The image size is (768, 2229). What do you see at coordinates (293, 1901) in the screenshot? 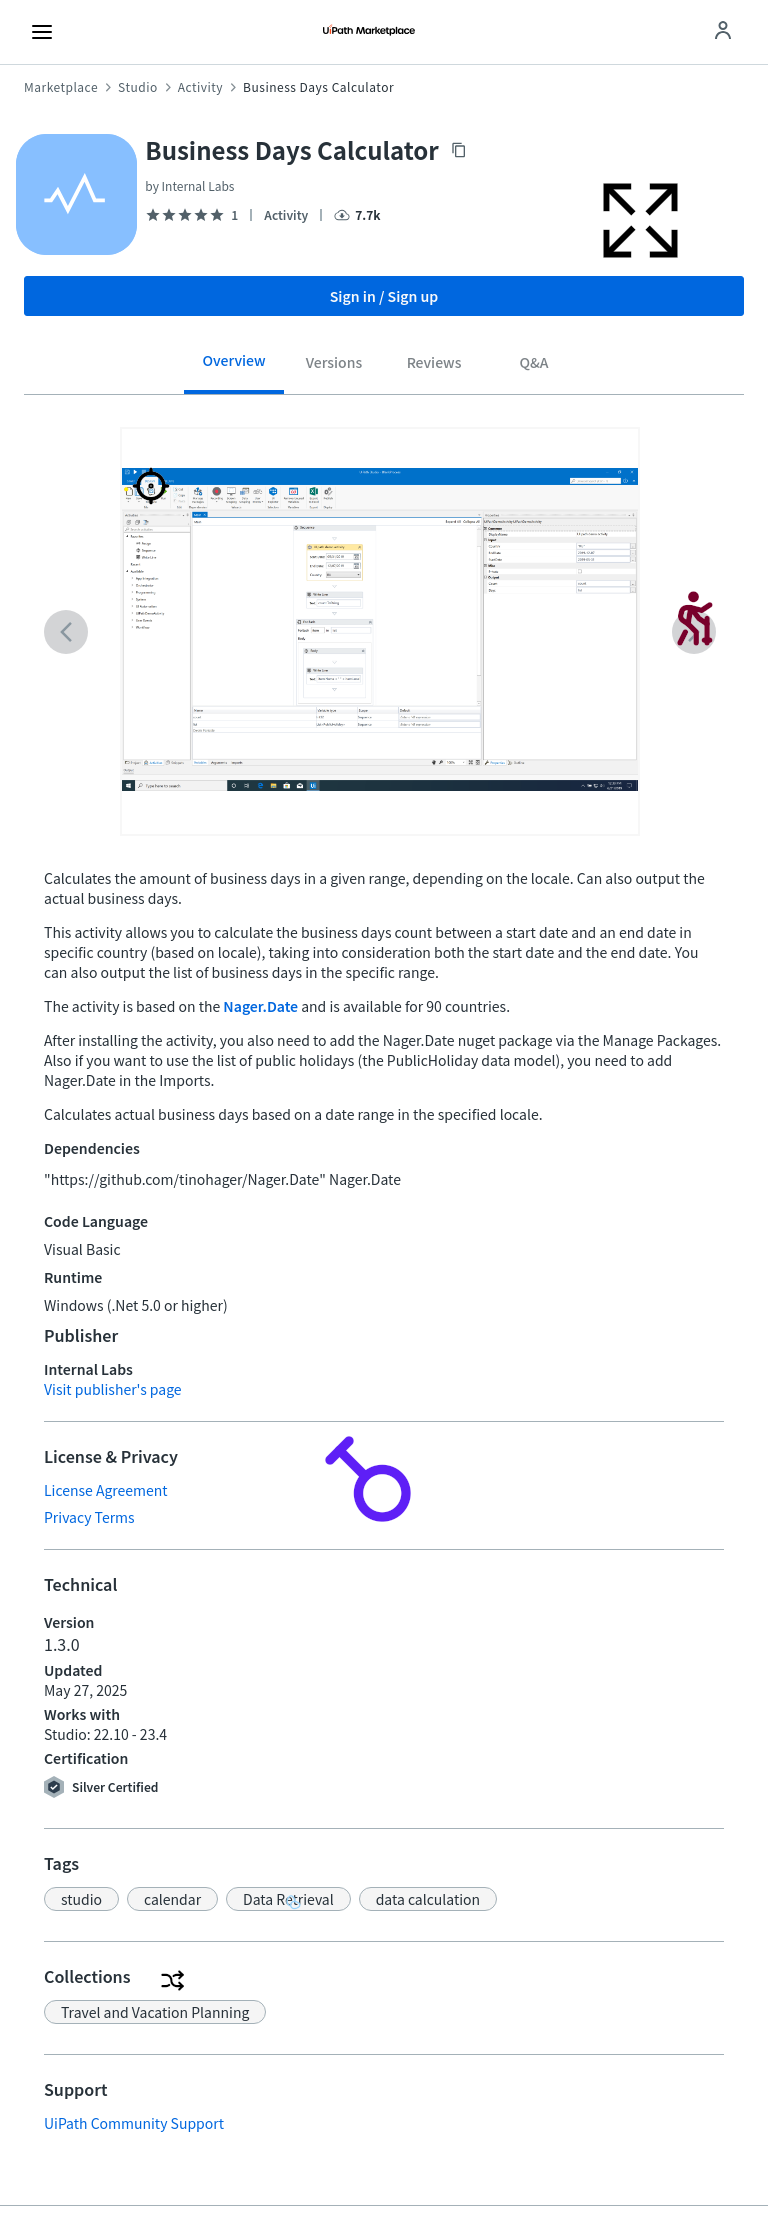
I see `browse egg or breakfast recipes` at bounding box center [293, 1901].